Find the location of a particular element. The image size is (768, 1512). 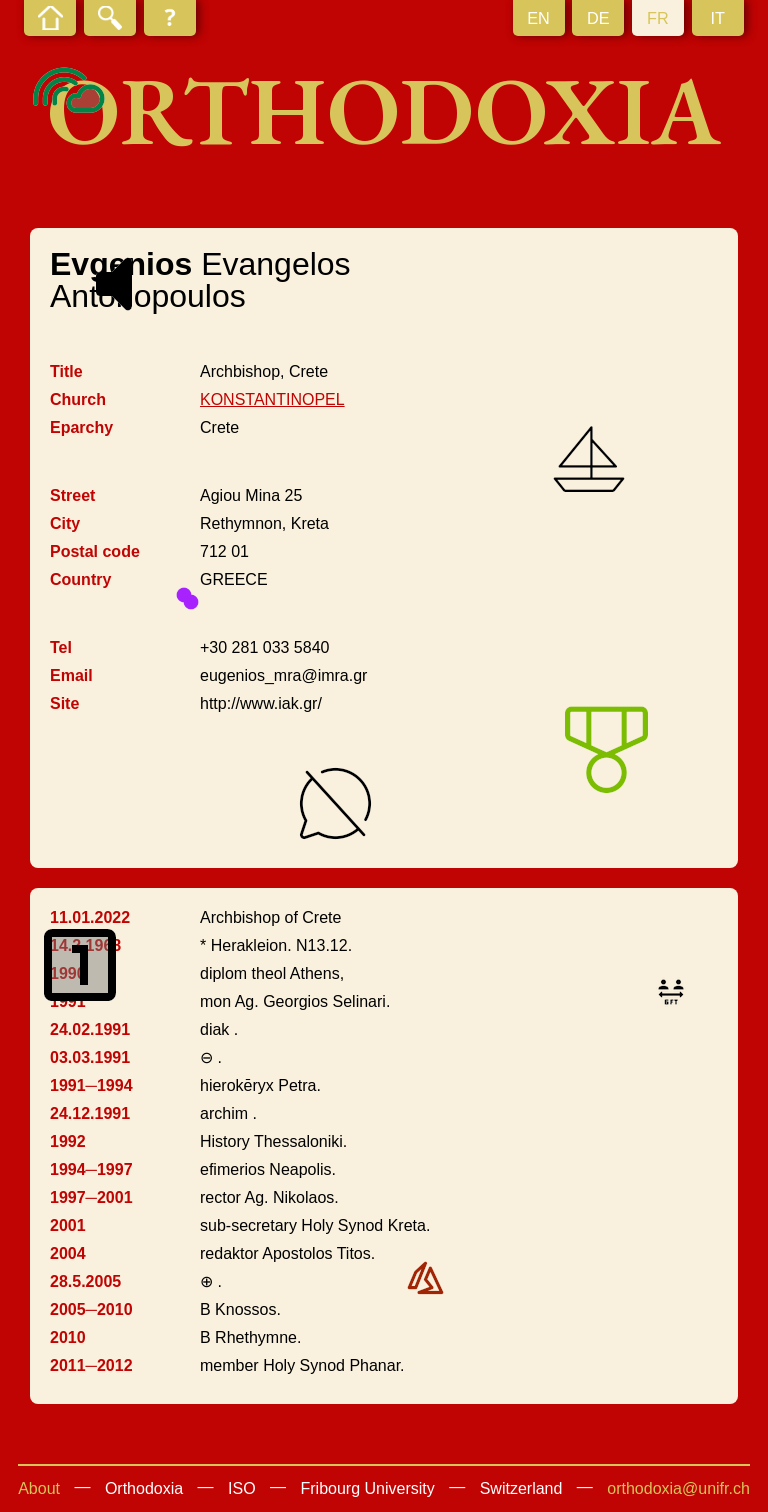

merge or combine selected items is located at coordinates (187, 598).